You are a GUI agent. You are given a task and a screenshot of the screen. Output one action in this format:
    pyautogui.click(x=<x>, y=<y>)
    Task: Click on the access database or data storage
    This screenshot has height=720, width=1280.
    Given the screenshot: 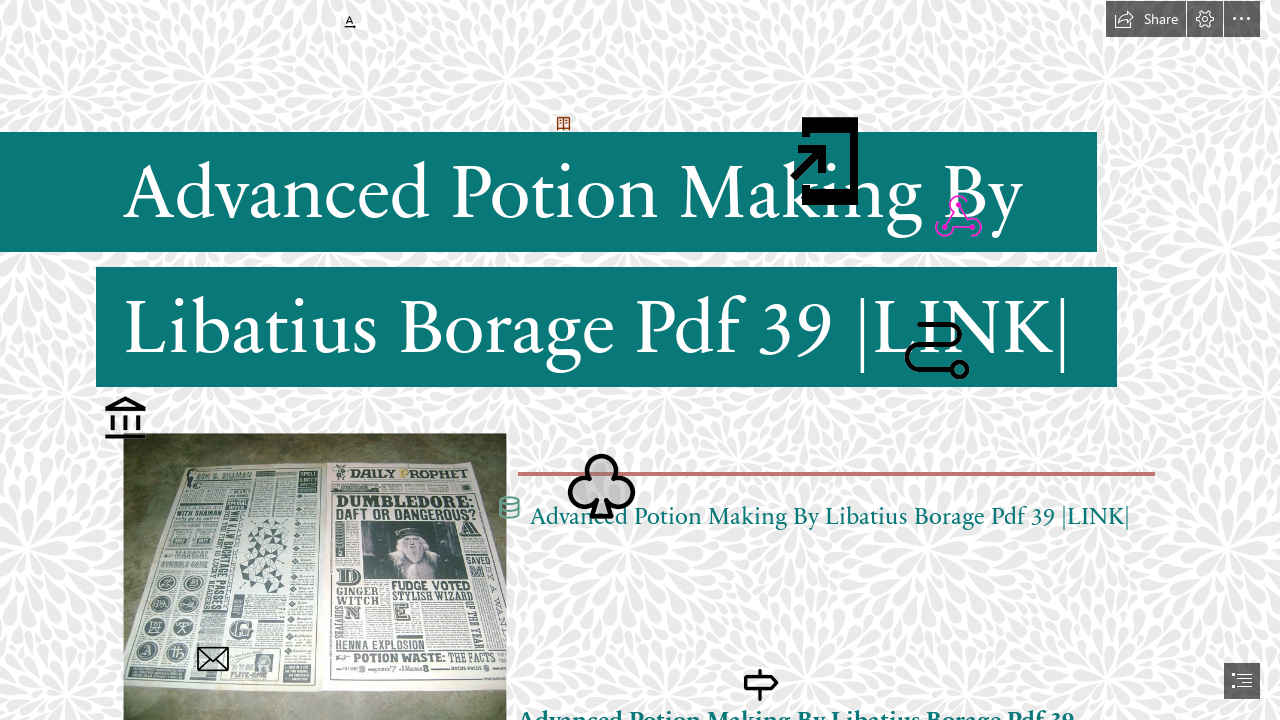 What is the action you would take?
    pyautogui.click(x=509, y=507)
    